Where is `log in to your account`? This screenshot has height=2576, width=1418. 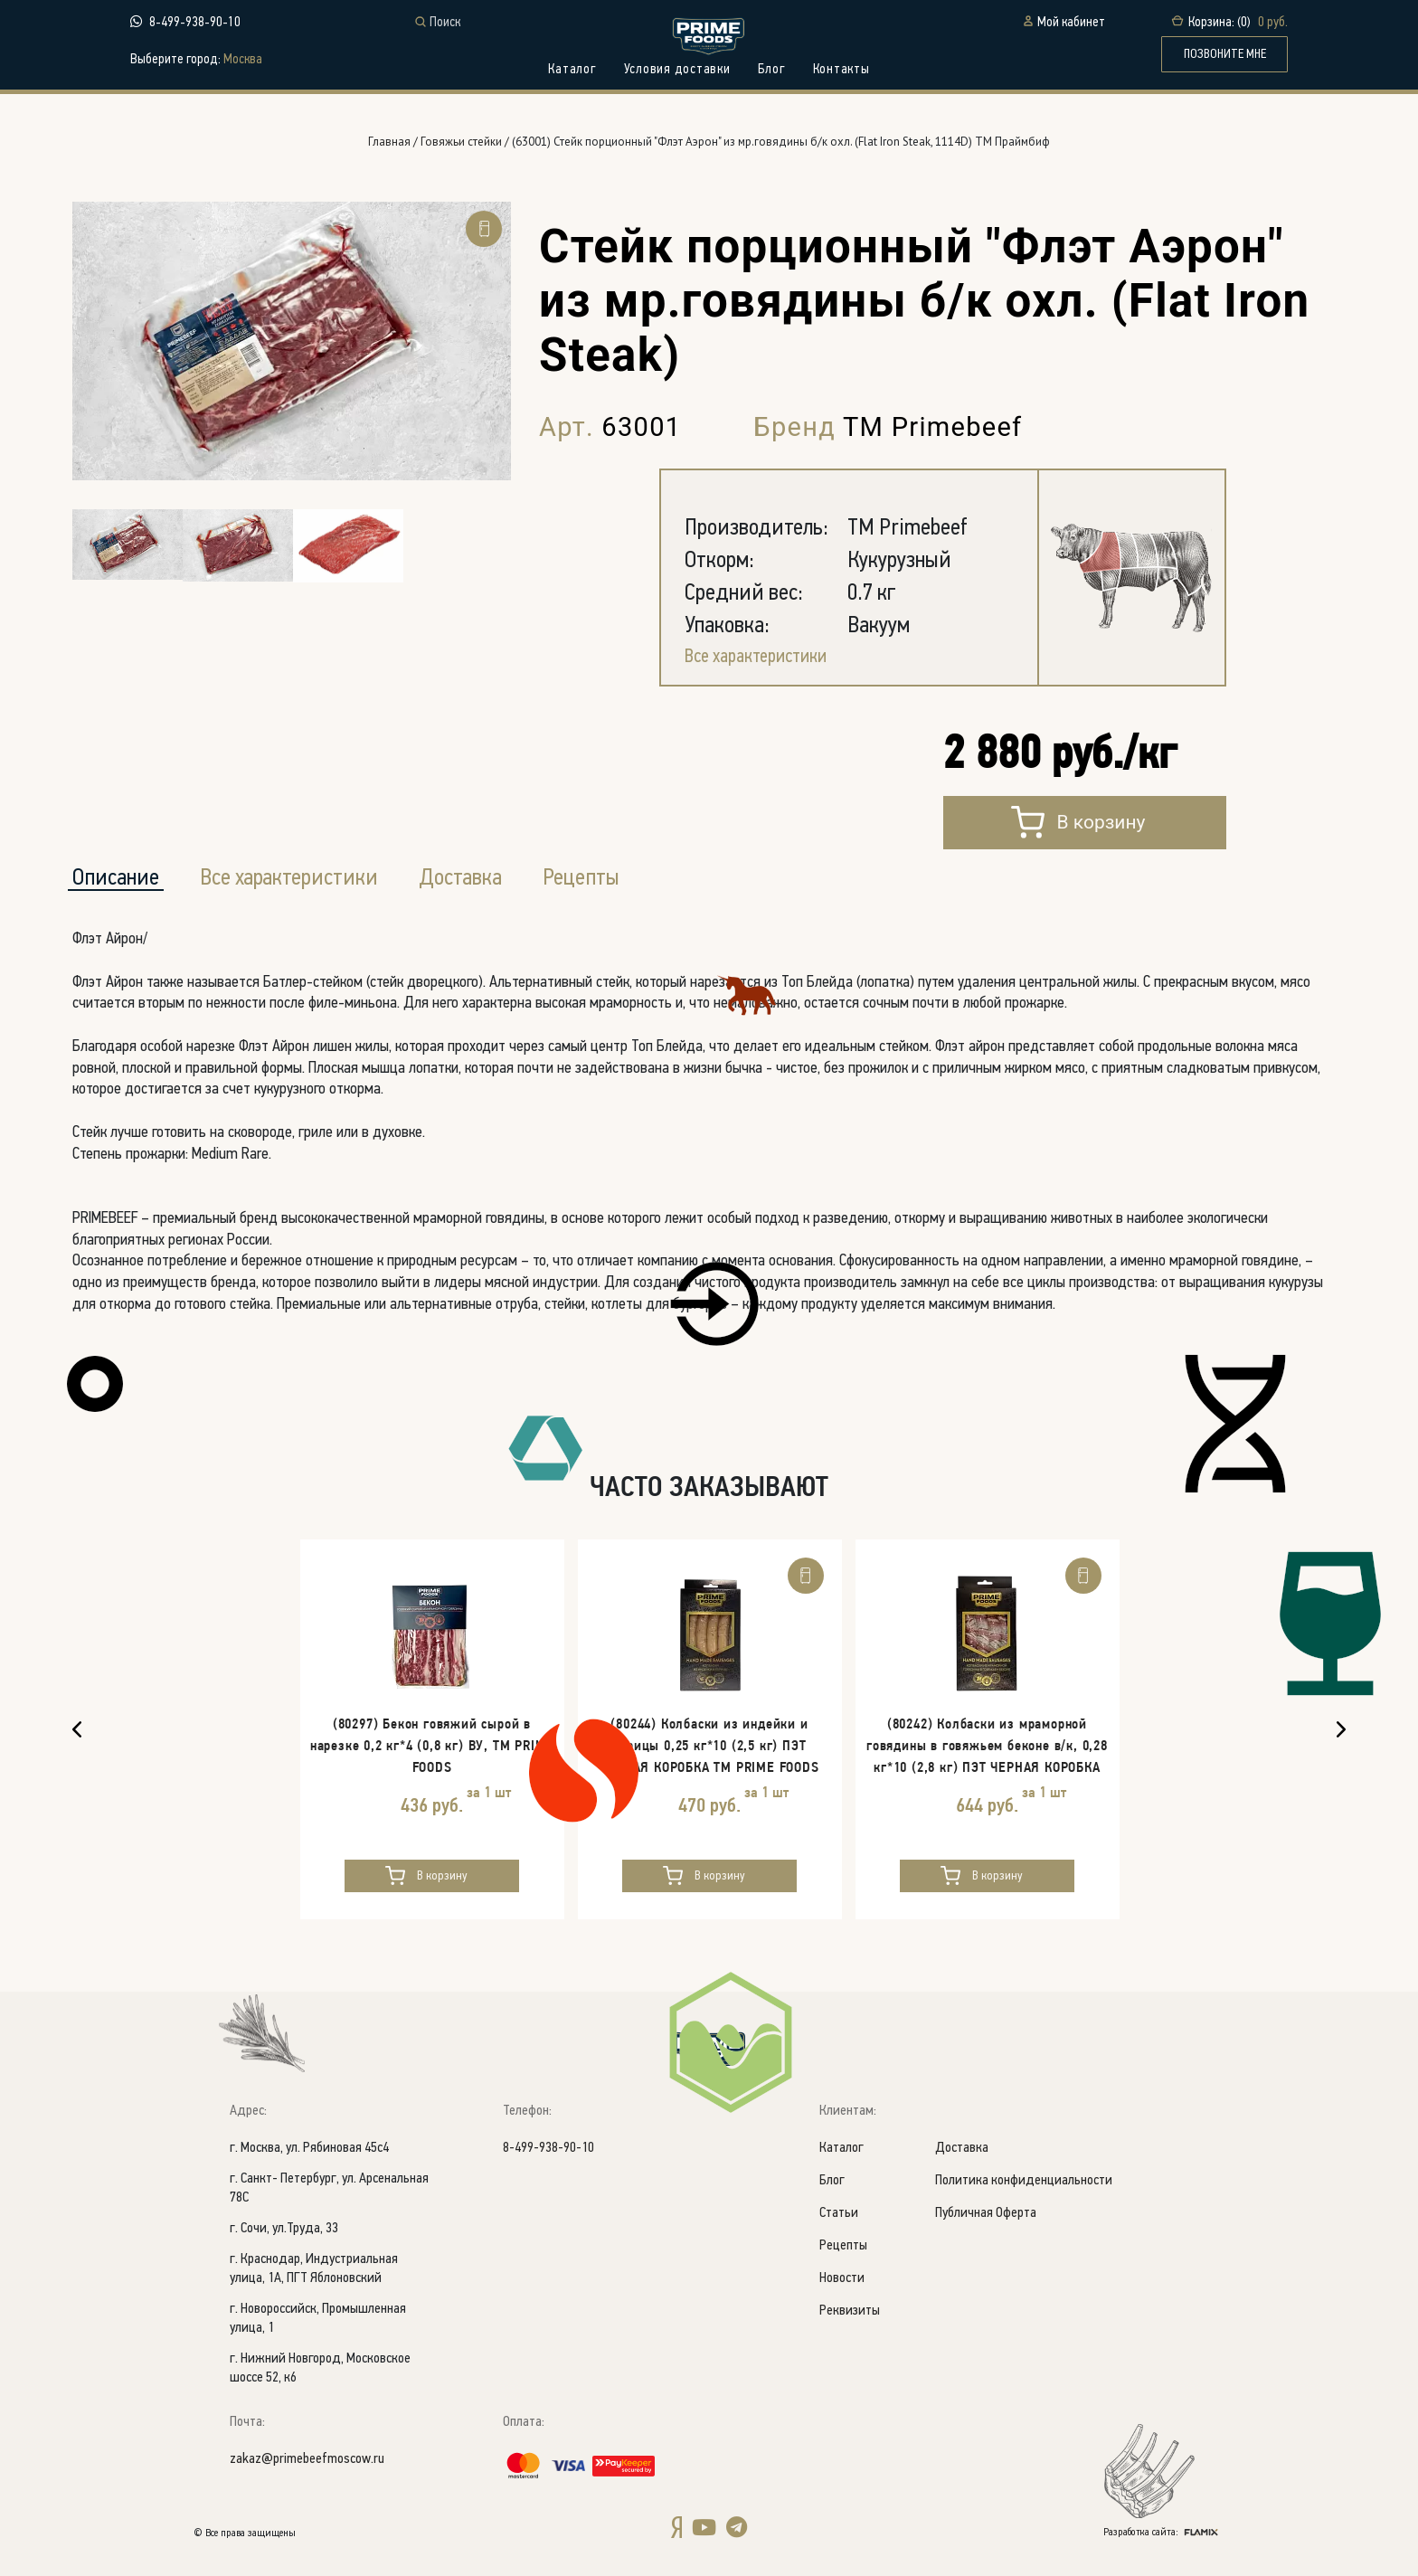 log in to your account is located at coordinates (716, 1303).